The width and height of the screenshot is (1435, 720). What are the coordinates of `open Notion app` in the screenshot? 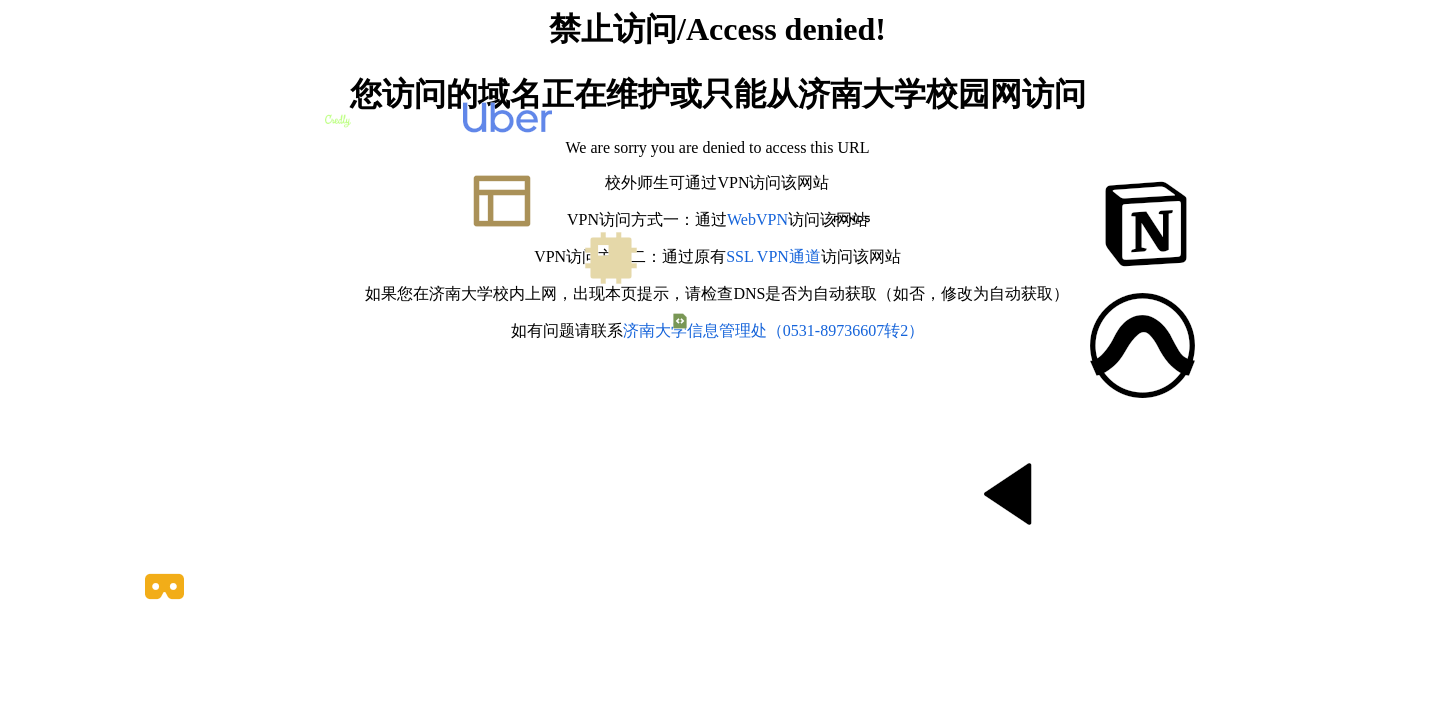 It's located at (1146, 224).